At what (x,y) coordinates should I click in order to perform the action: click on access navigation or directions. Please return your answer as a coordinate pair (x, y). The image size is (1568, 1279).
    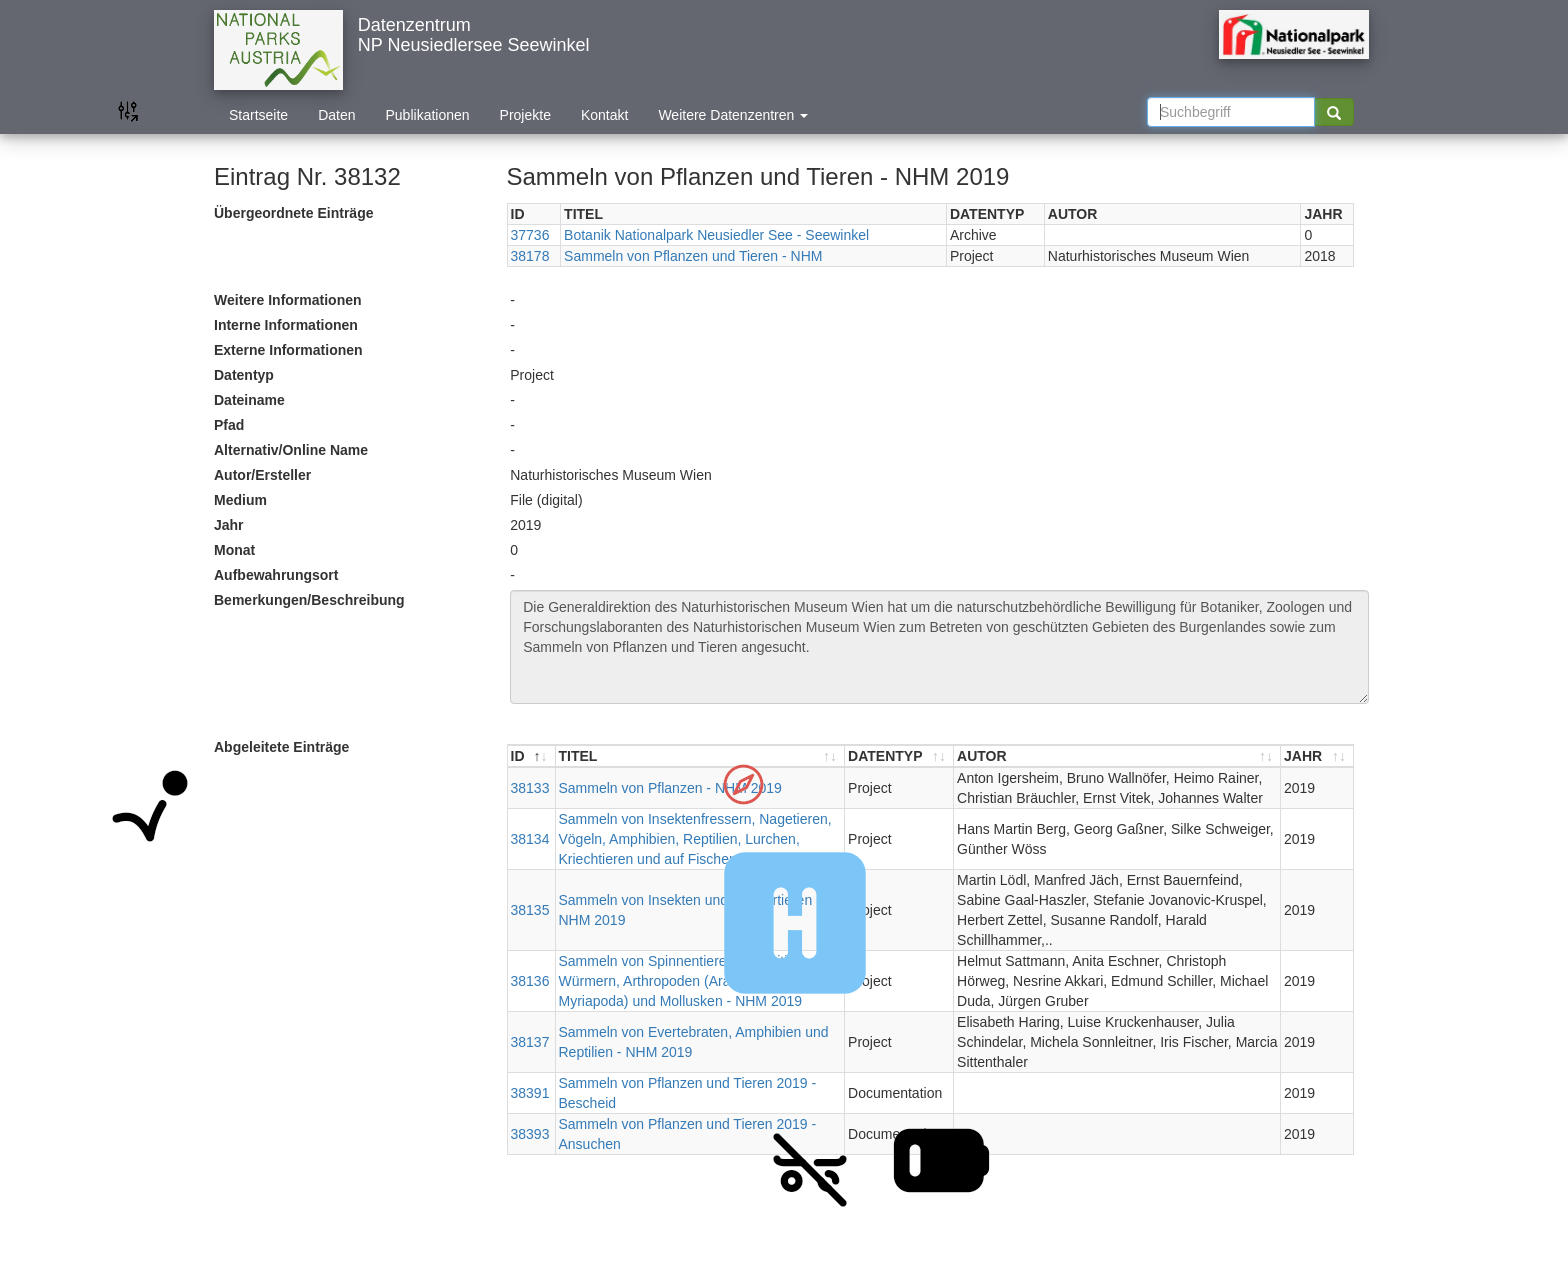
    Looking at the image, I should click on (743, 784).